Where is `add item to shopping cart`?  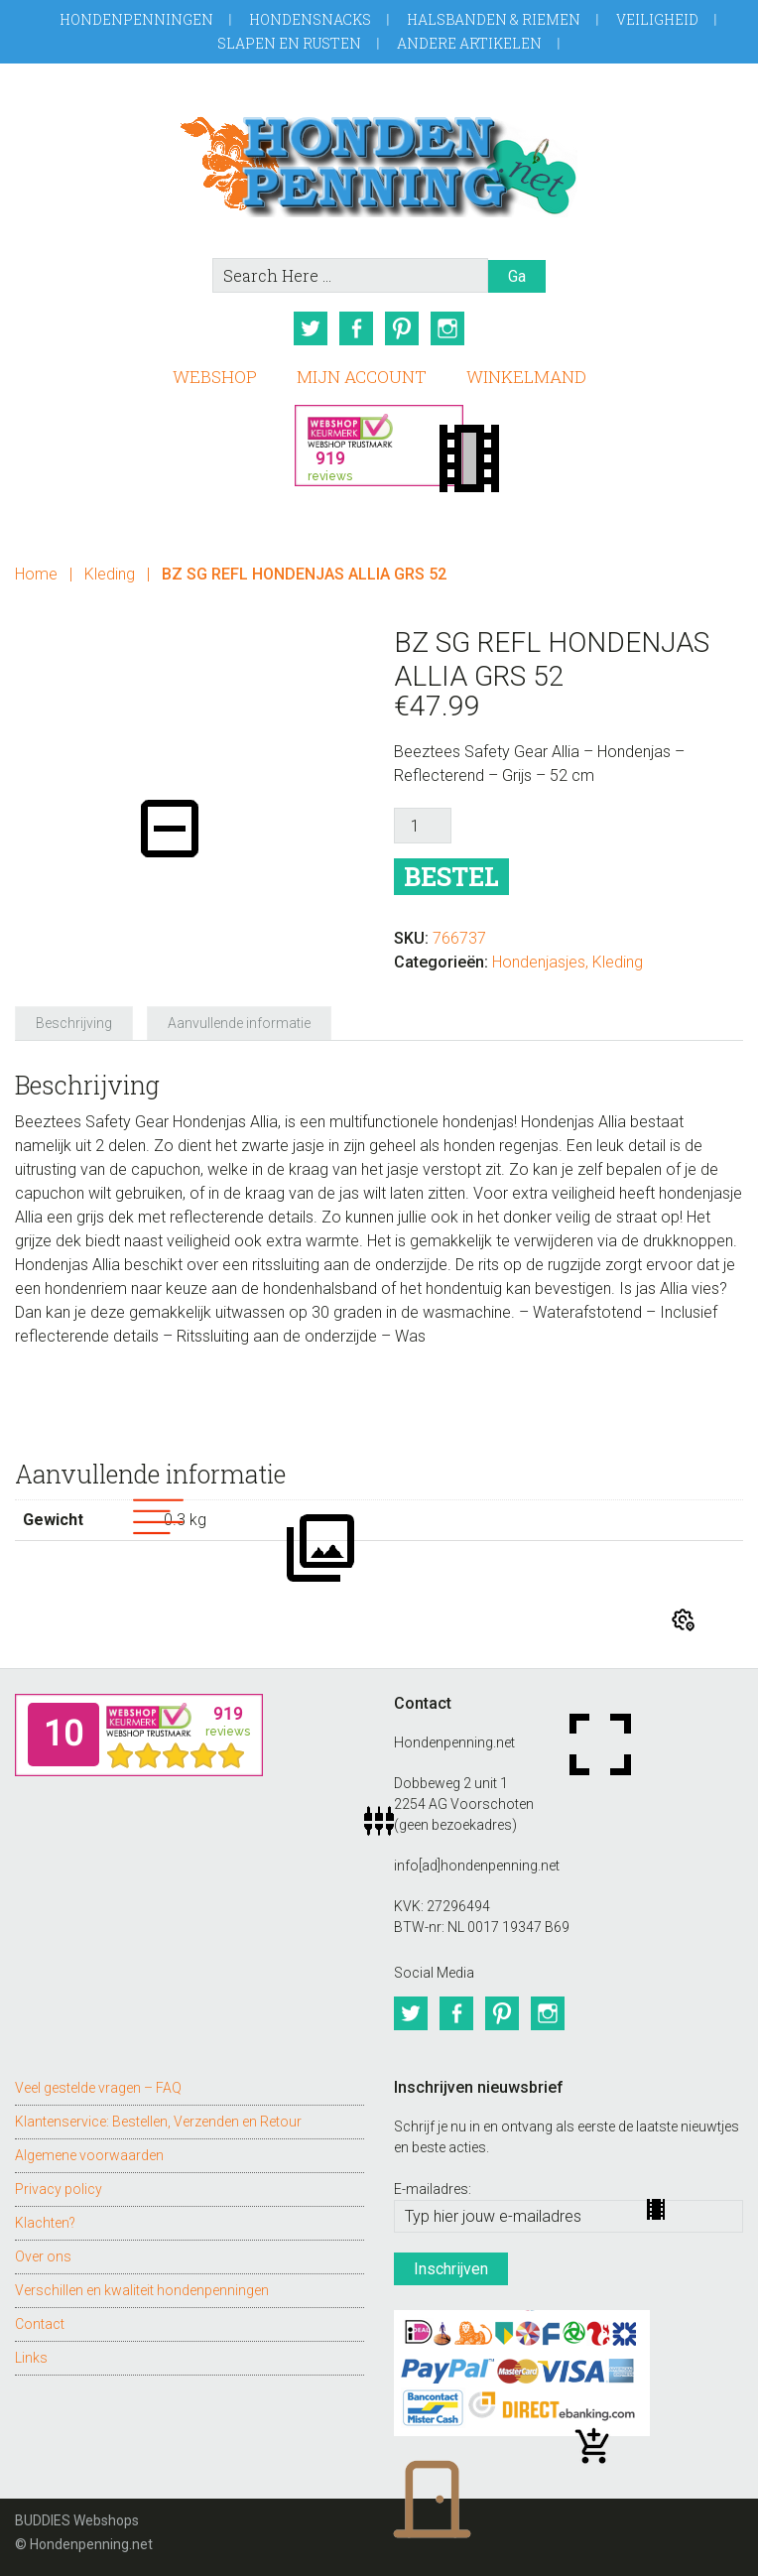 add item to shopping cart is located at coordinates (593, 2446).